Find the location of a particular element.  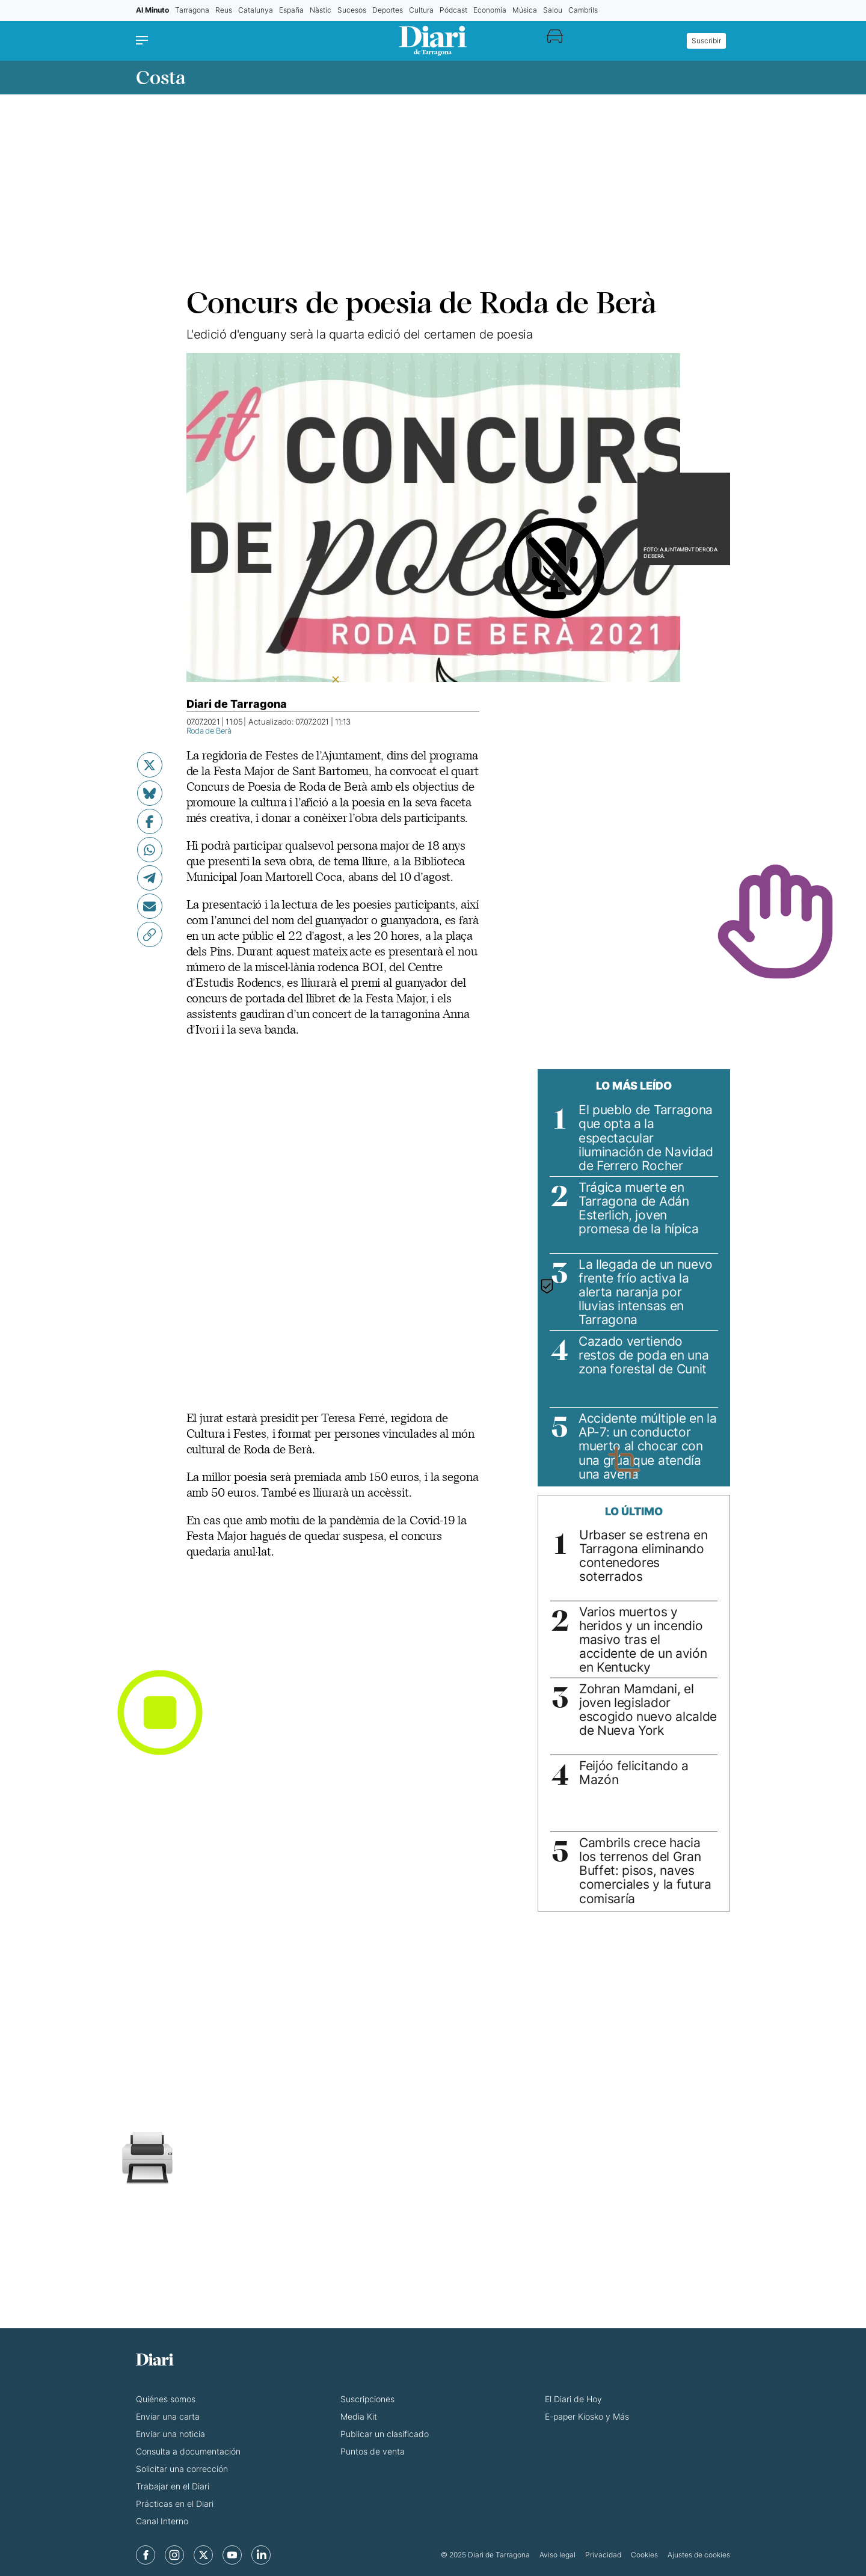

stop media playback is located at coordinates (160, 1713).